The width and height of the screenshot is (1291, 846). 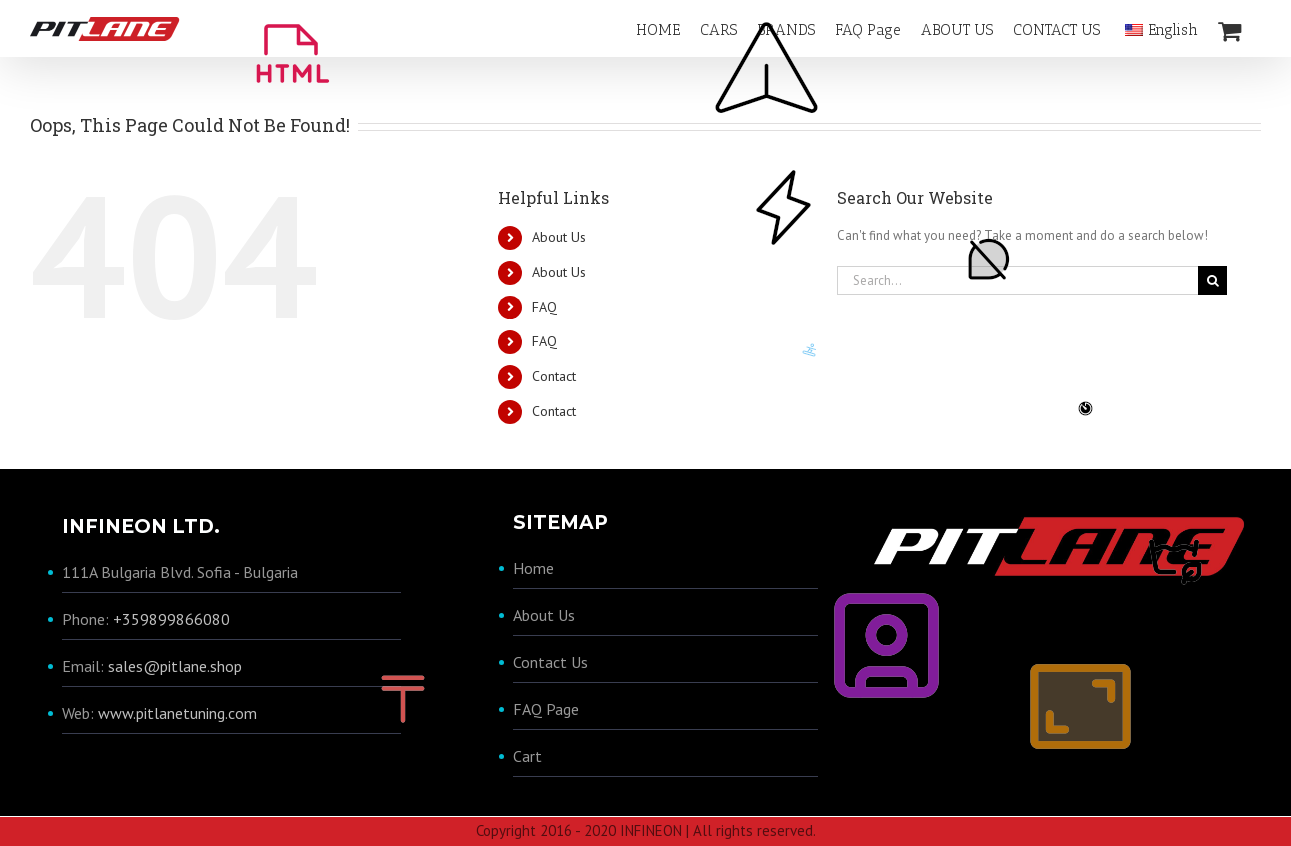 What do you see at coordinates (1085, 408) in the screenshot?
I see `set or start a timer` at bounding box center [1085, 408].